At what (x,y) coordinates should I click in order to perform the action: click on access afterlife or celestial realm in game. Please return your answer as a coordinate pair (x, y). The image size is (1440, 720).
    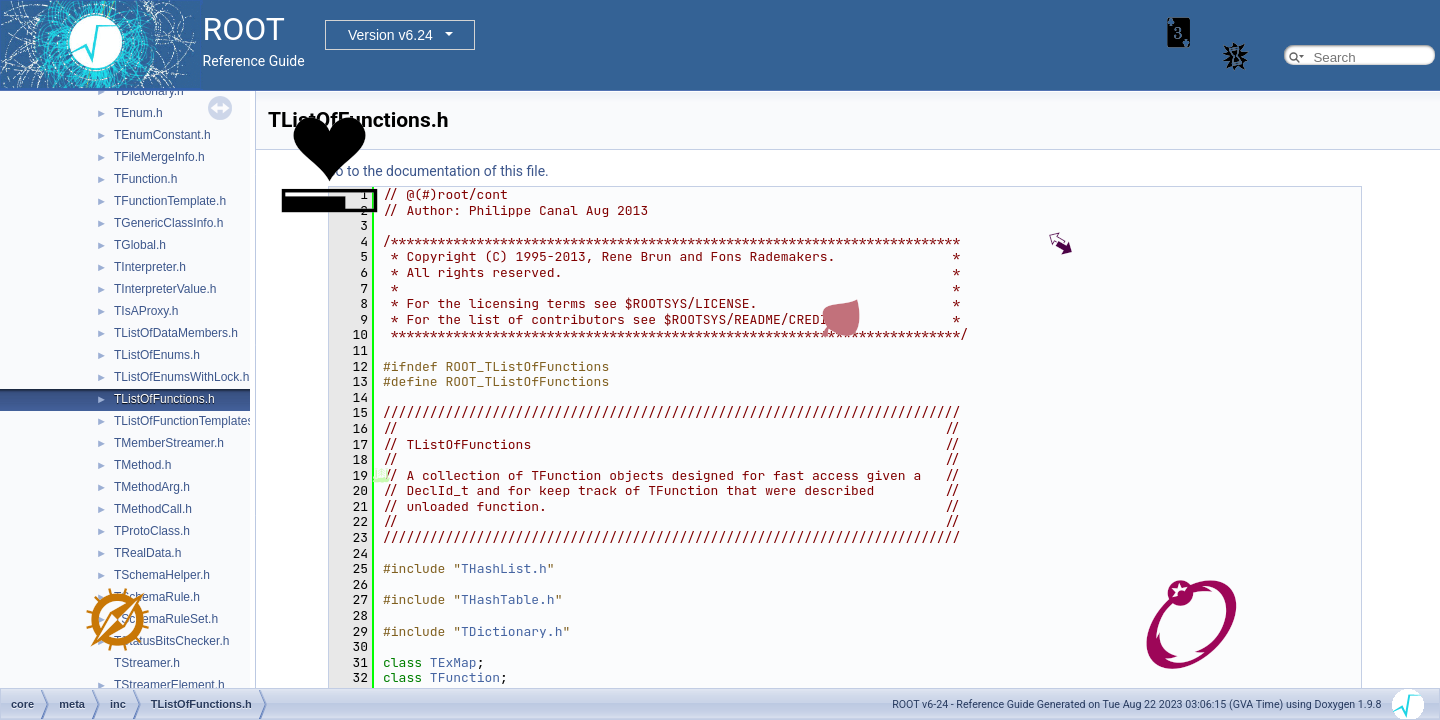
    Looking at the image, I should click on (381, 475).